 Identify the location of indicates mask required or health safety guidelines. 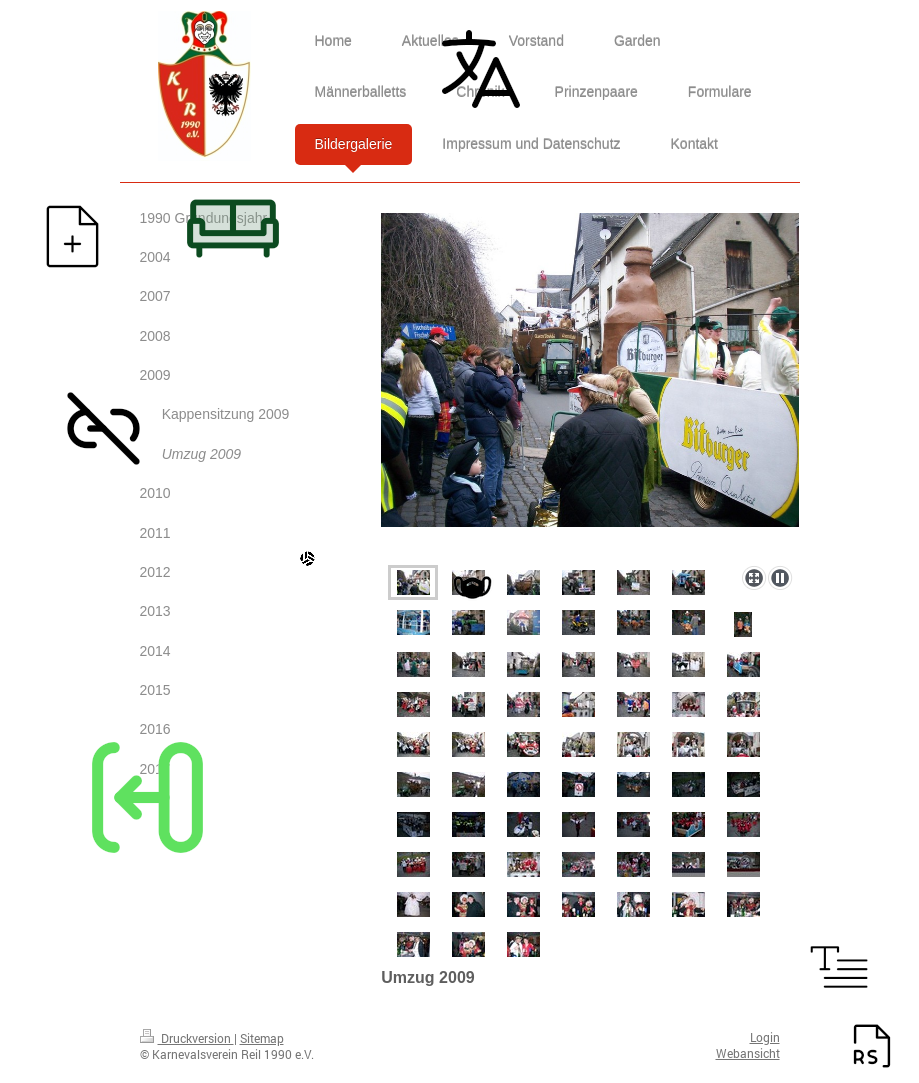
(472, 587).